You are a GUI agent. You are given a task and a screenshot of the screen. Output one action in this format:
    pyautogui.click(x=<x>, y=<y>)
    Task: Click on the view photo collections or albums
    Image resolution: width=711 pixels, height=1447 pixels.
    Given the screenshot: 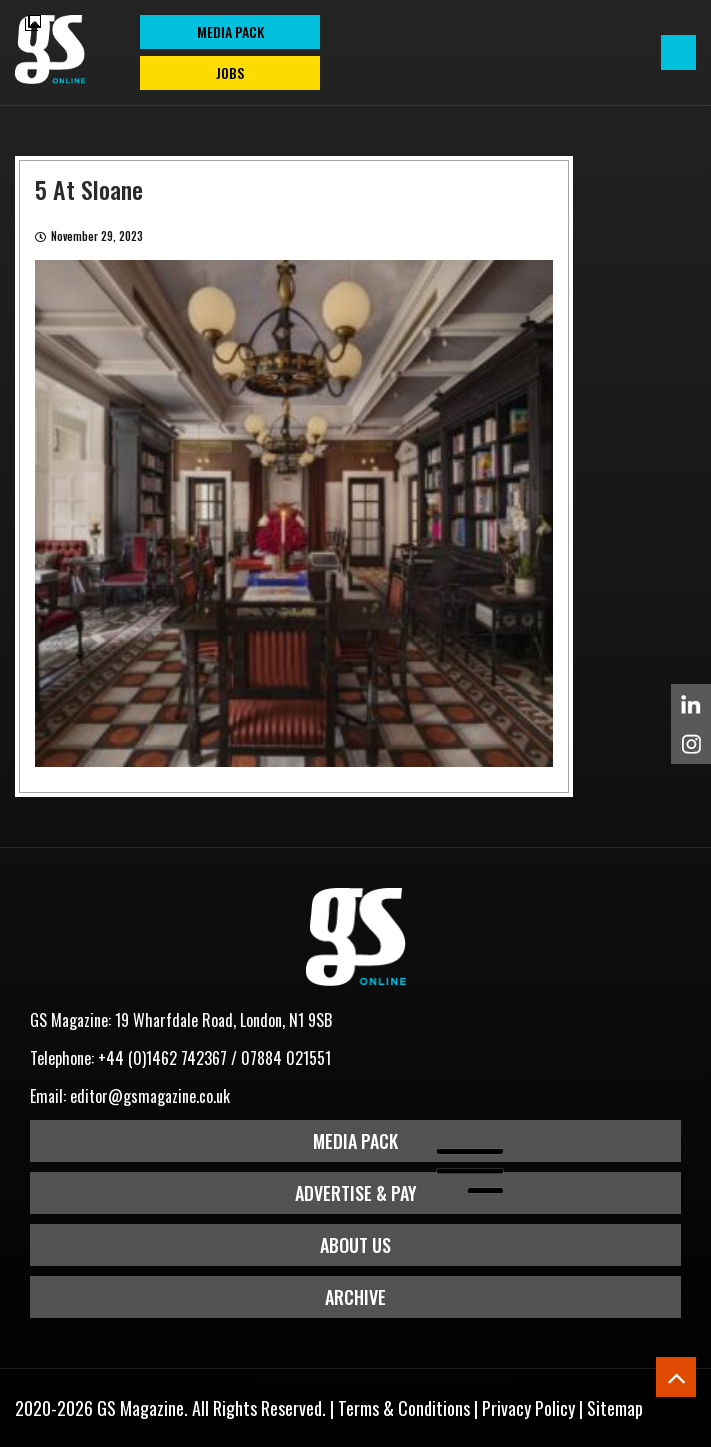 What is the action you would take?
    pyautogui.click(x=33, y=23)
    